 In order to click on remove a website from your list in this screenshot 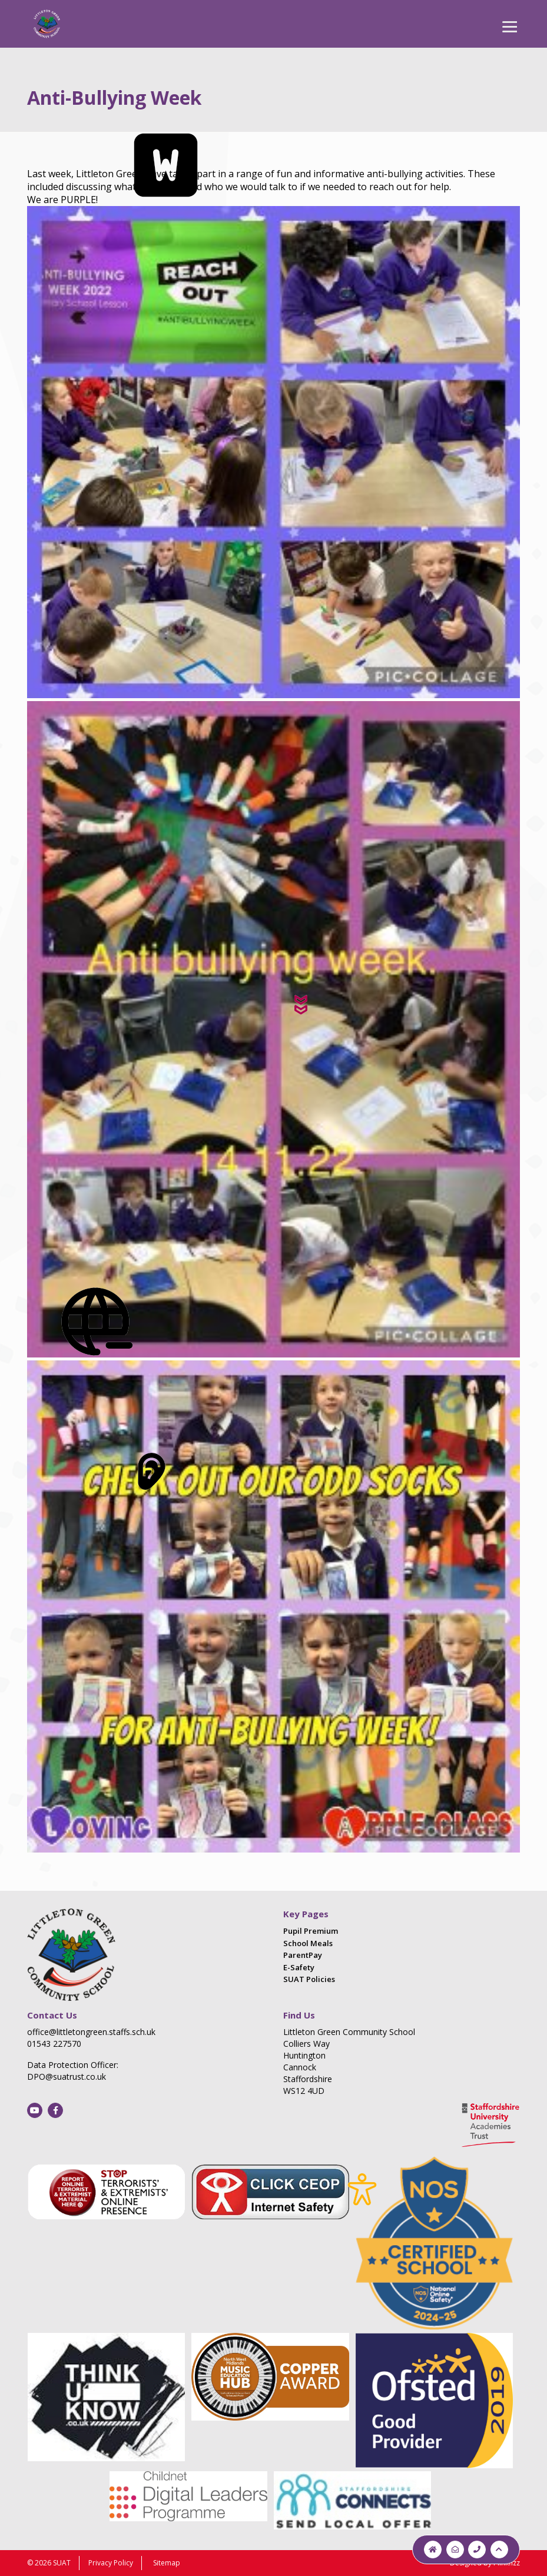, I will do `click(95, 1322)`.